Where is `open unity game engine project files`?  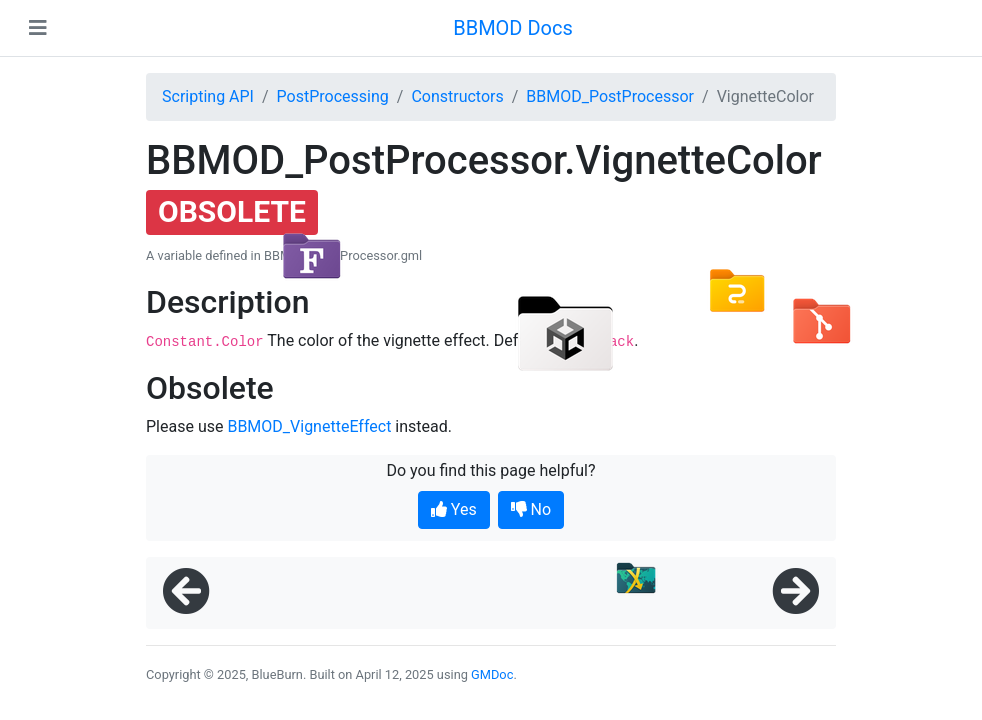 open unity game engine project files is located at coordinates (565, 336).